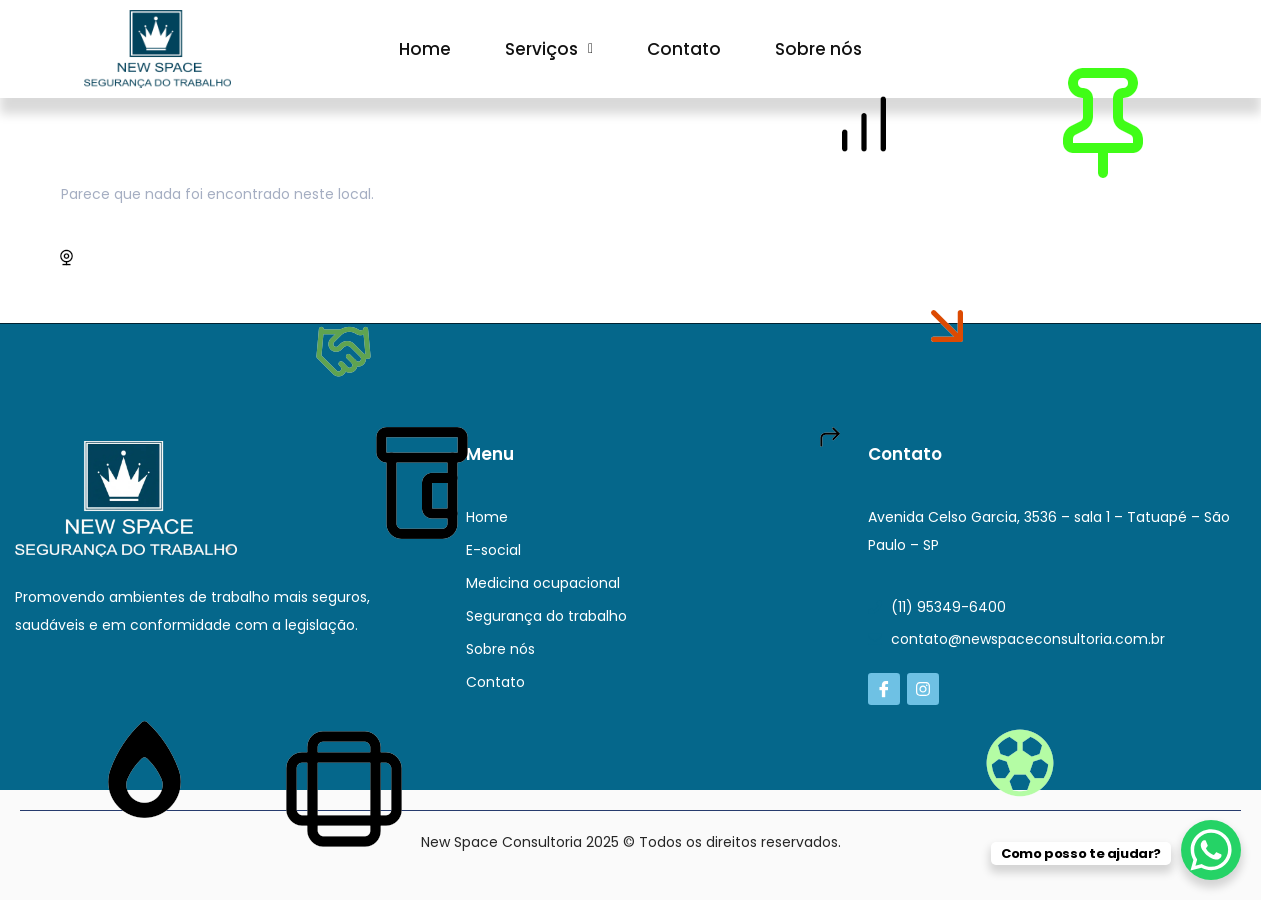 Image resolution: width=1261 pixels, height=900 pixels. What do you see at coordinates (343, 351) in the screenshot?
I see `indicates a partnership or collaboration feature` at bounding box center [343, 351].